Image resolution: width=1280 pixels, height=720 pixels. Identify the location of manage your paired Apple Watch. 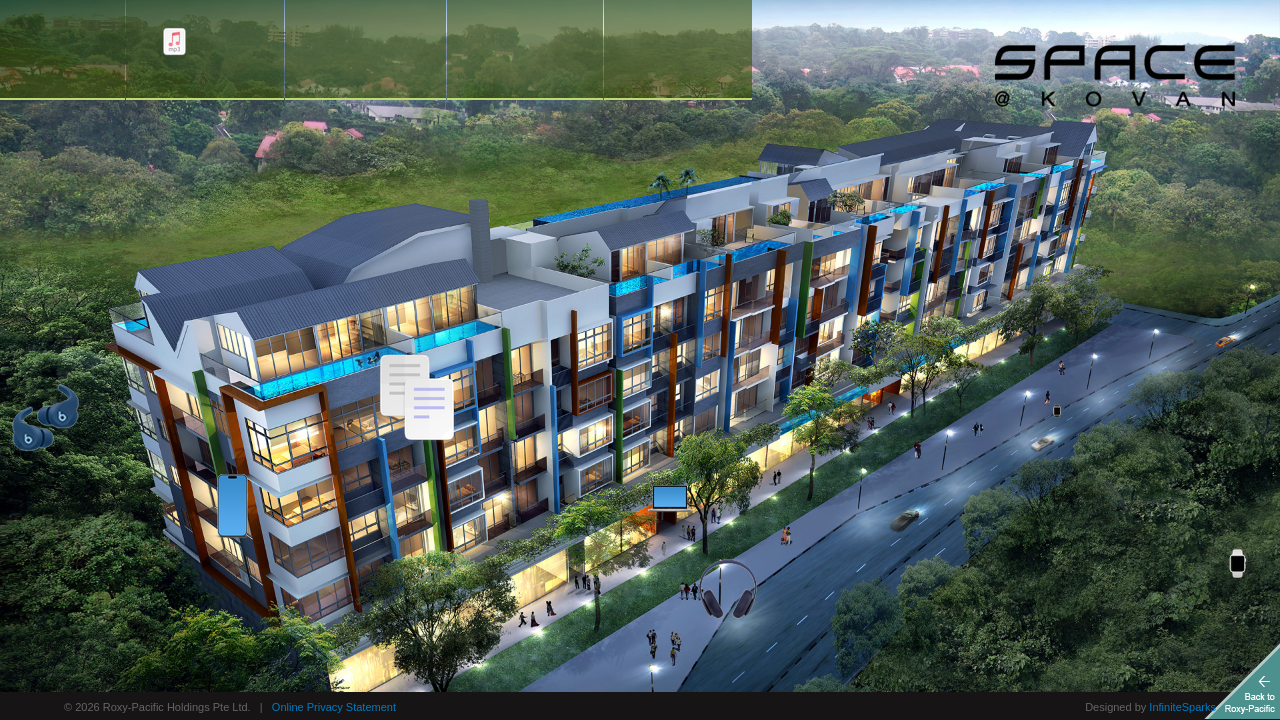
(1237, 563).